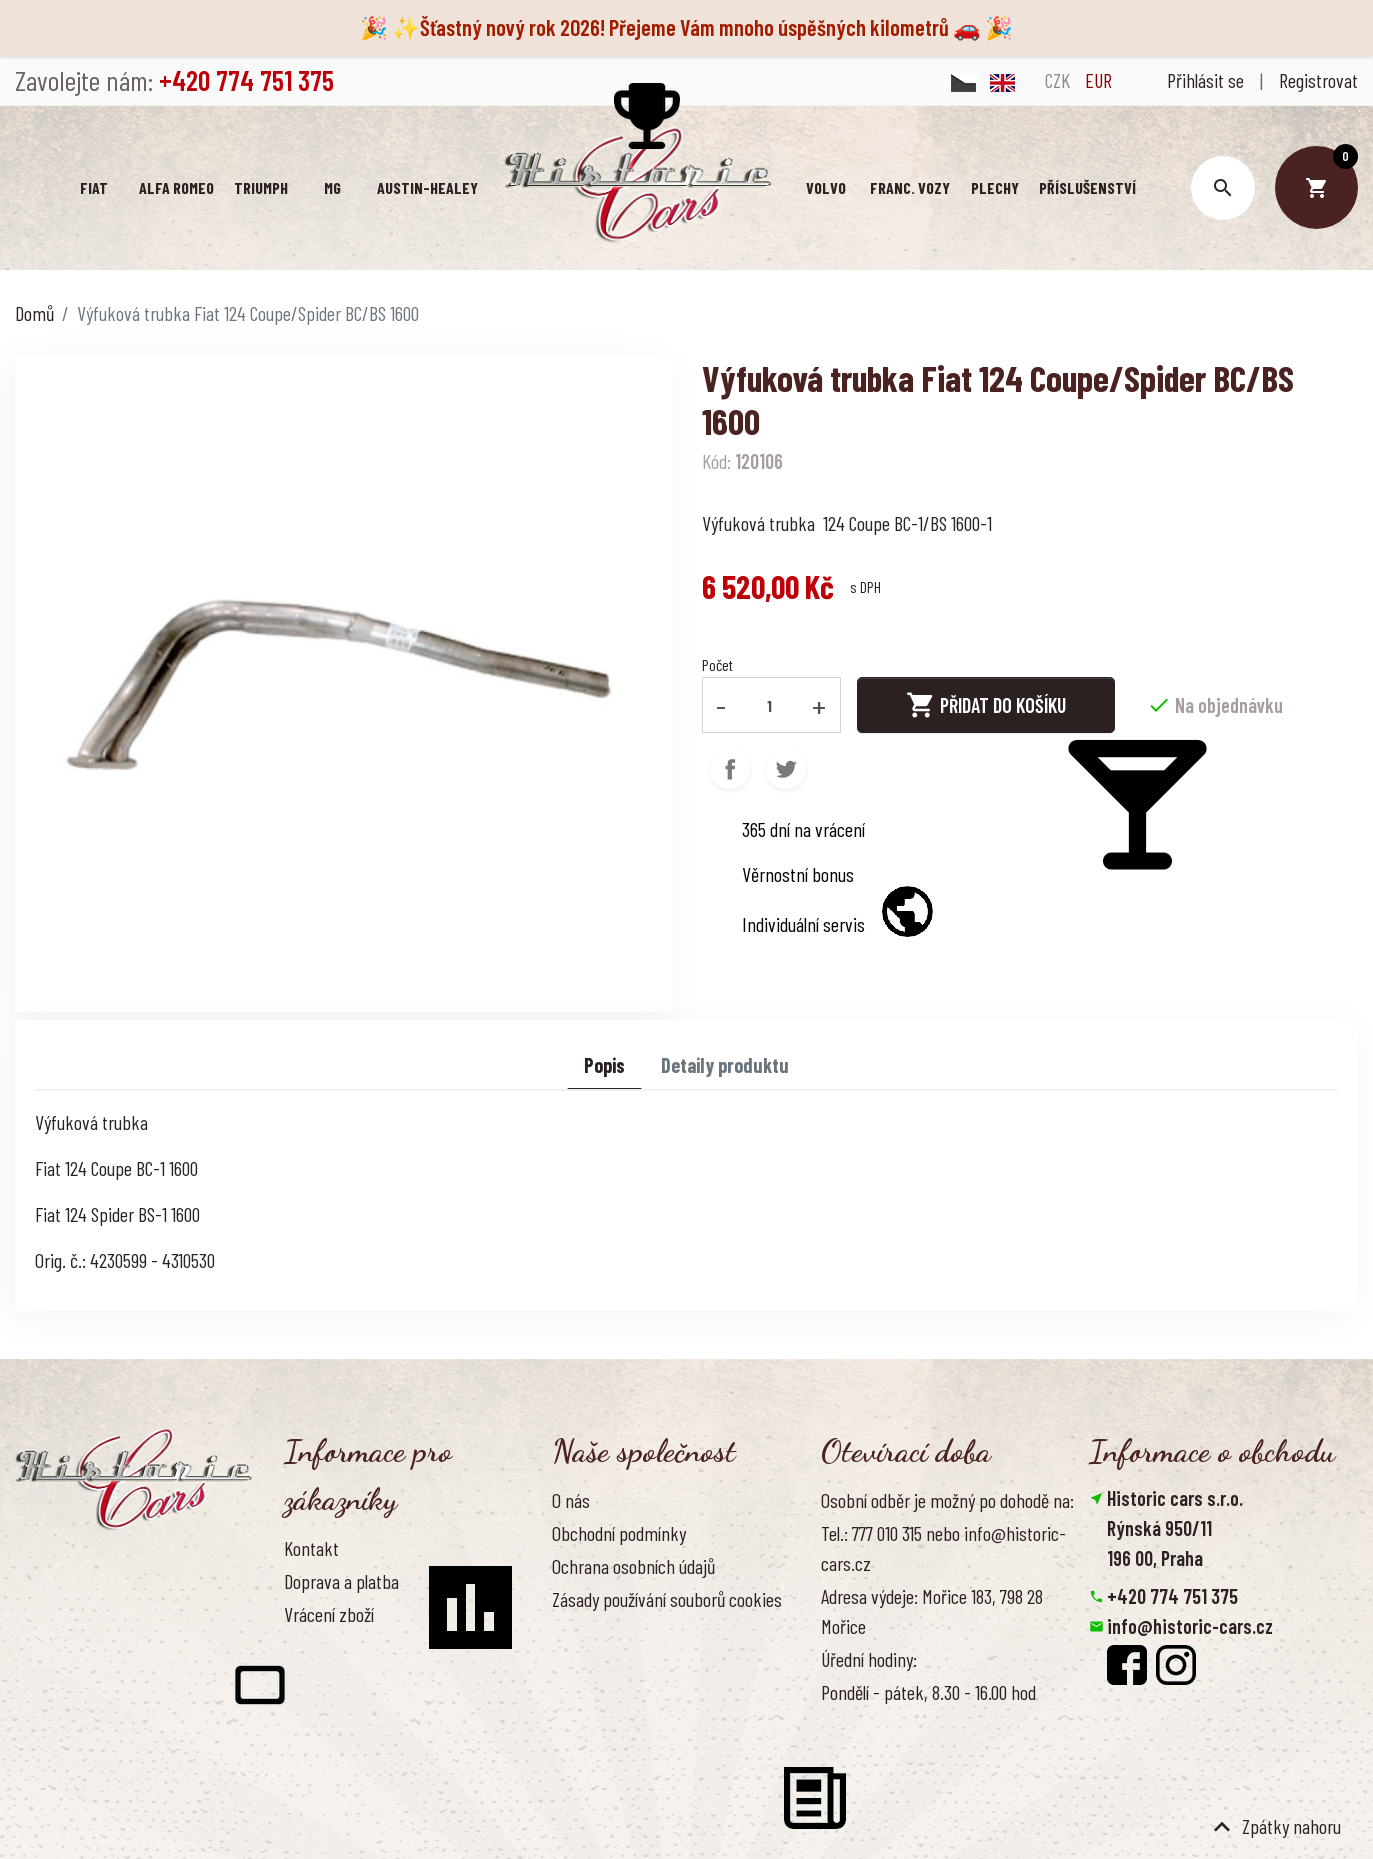 The width and height of the screenshot is (1373, 1859). What do you see at coordinates (1137, 800) in the screenshot?
I see `view bar or cocktail menu` at bounding box center [1137, 800].